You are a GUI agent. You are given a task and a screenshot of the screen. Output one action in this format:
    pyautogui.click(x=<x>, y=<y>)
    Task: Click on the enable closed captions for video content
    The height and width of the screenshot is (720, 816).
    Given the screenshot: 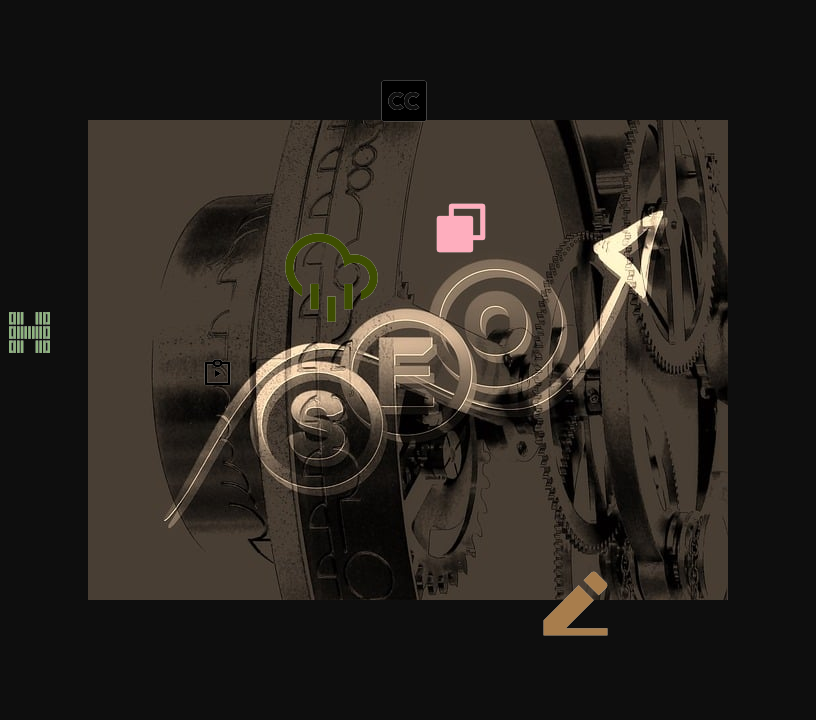 What is the action you would take?
    pyautogui.click(x=404, y=101)
    